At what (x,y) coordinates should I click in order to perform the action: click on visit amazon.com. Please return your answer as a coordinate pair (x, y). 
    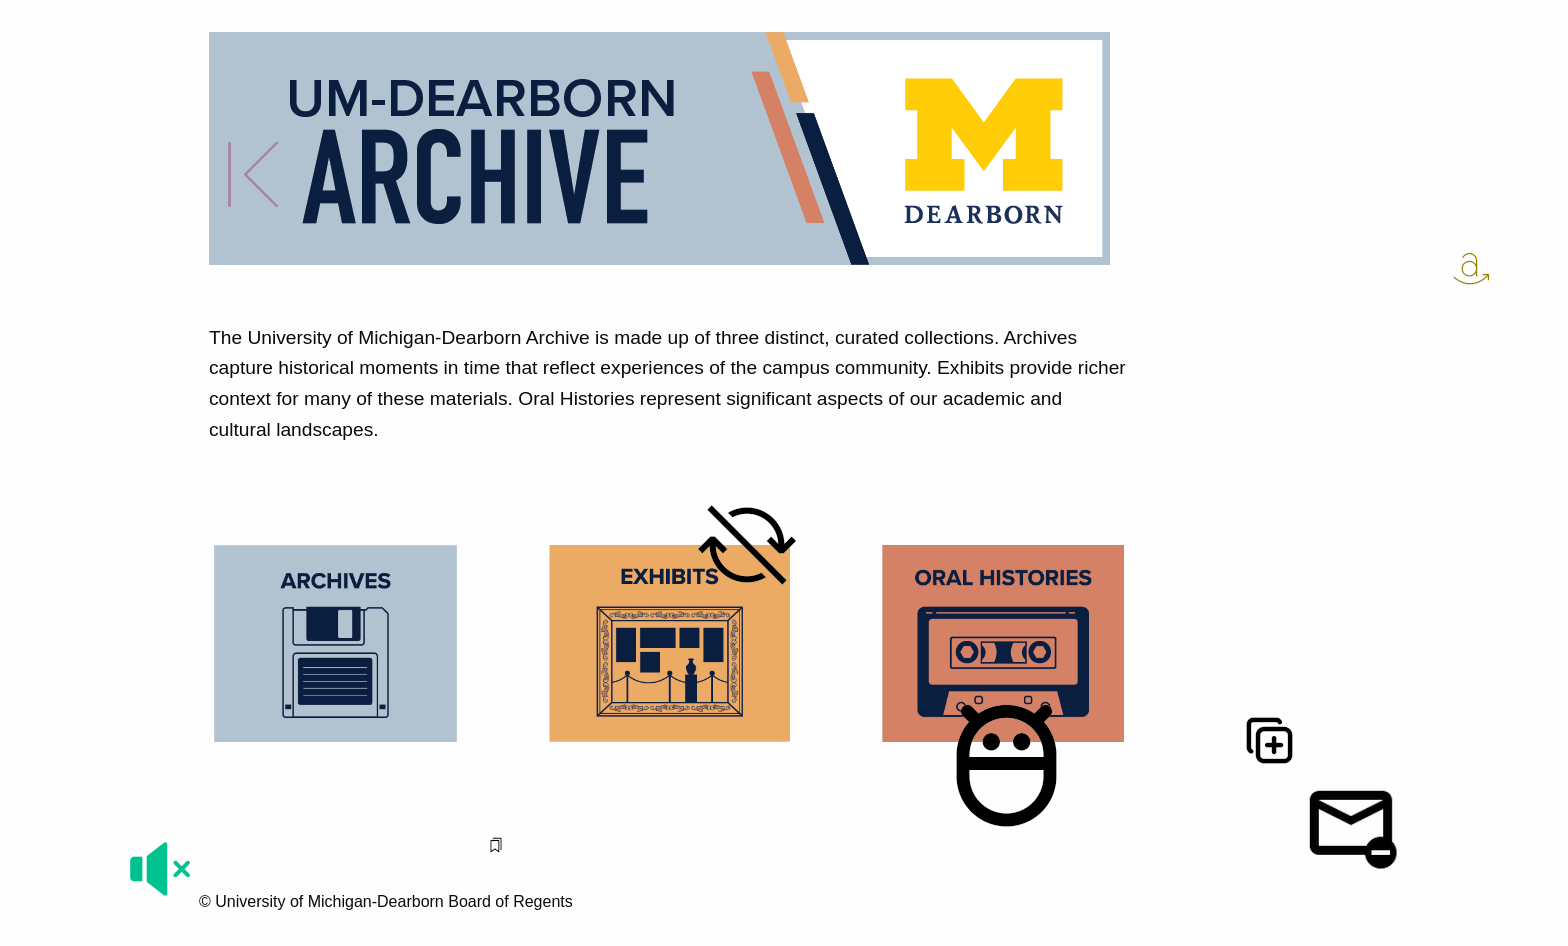
    Looking at the image, I should click on (1470, 268).